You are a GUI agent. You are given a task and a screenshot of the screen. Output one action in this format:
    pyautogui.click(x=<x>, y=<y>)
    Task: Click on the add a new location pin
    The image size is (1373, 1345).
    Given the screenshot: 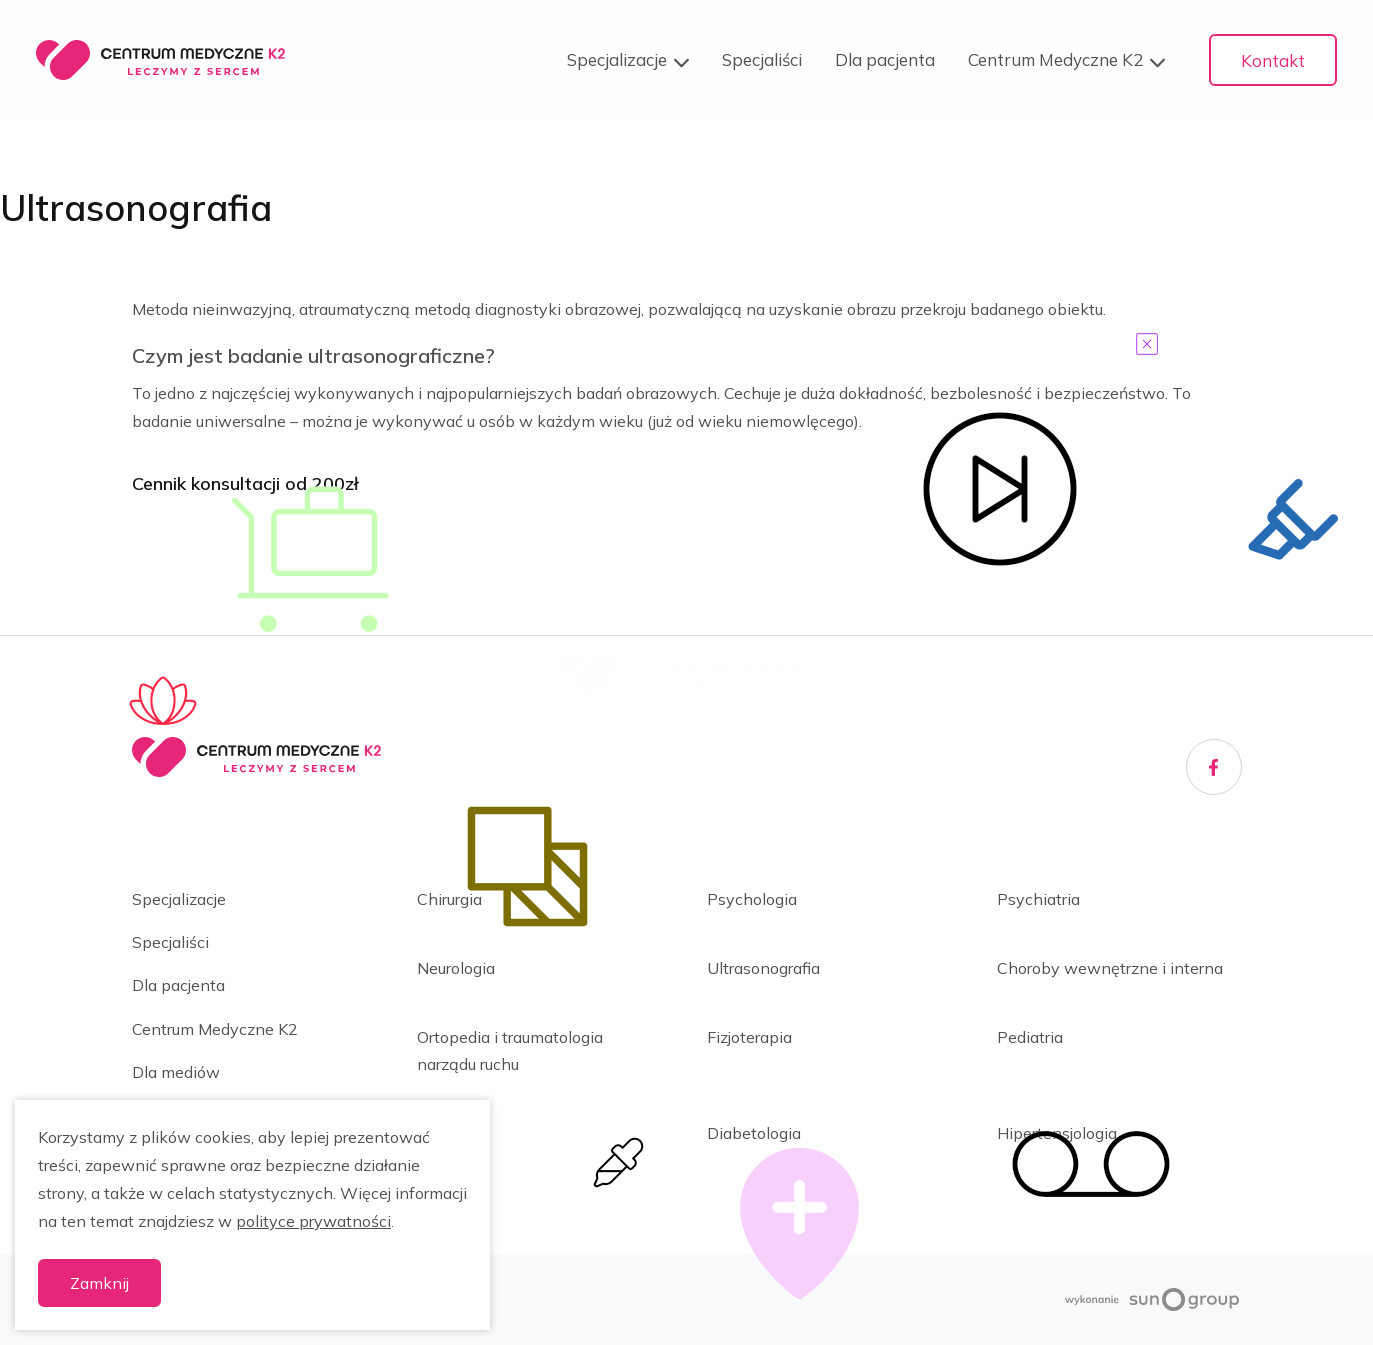 What is the action you would take?
    pyautogui.click(x=799, y=1223)
    